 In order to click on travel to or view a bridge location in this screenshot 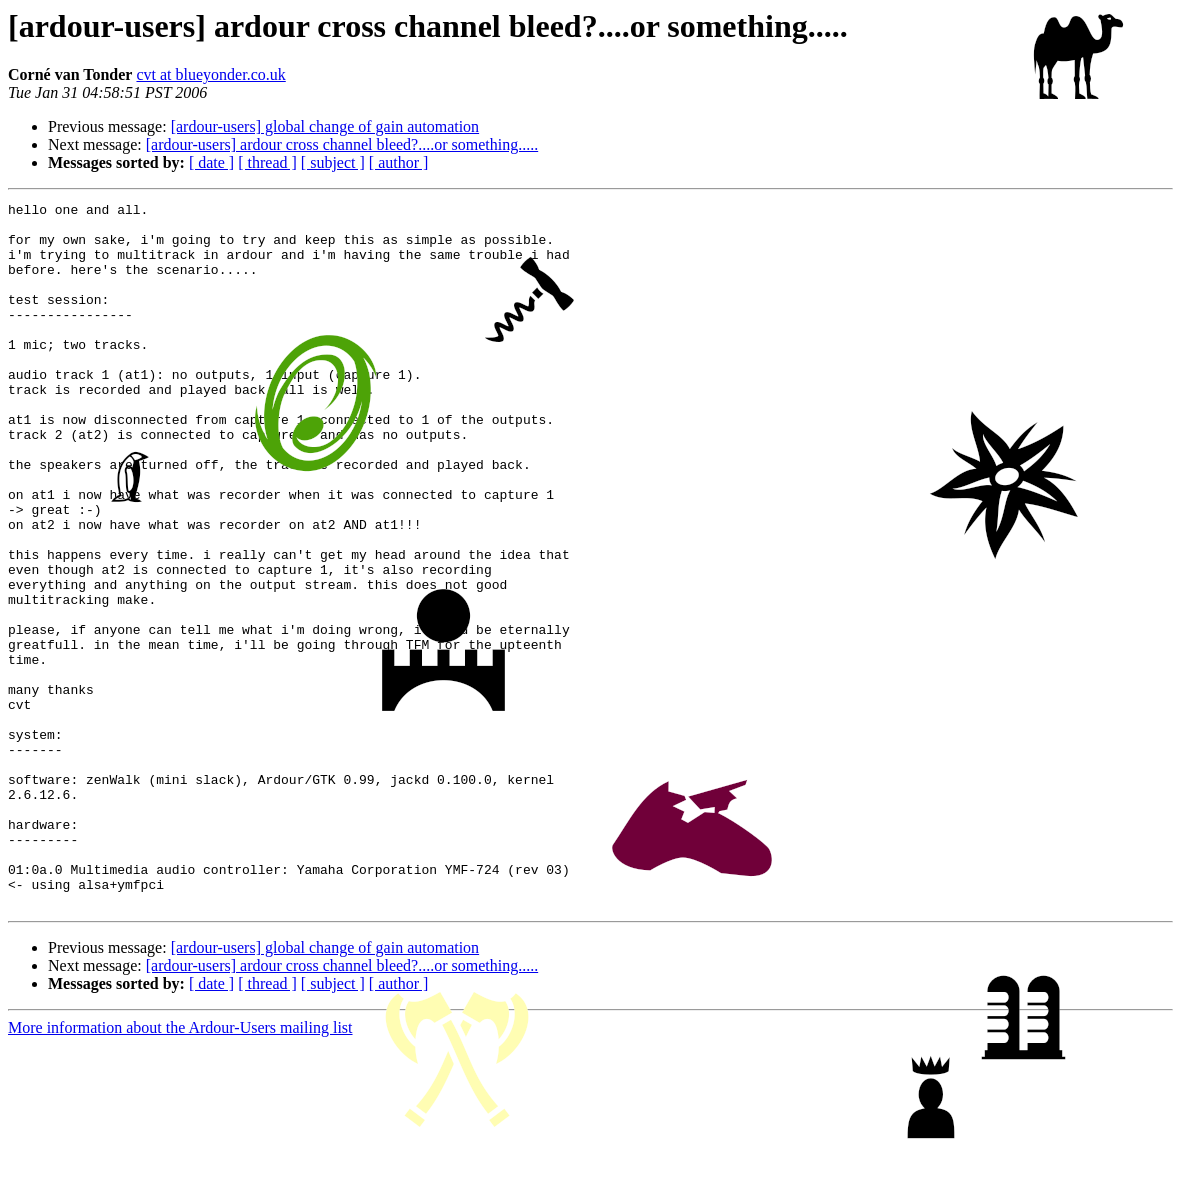, I will do `click(443, 649)`.